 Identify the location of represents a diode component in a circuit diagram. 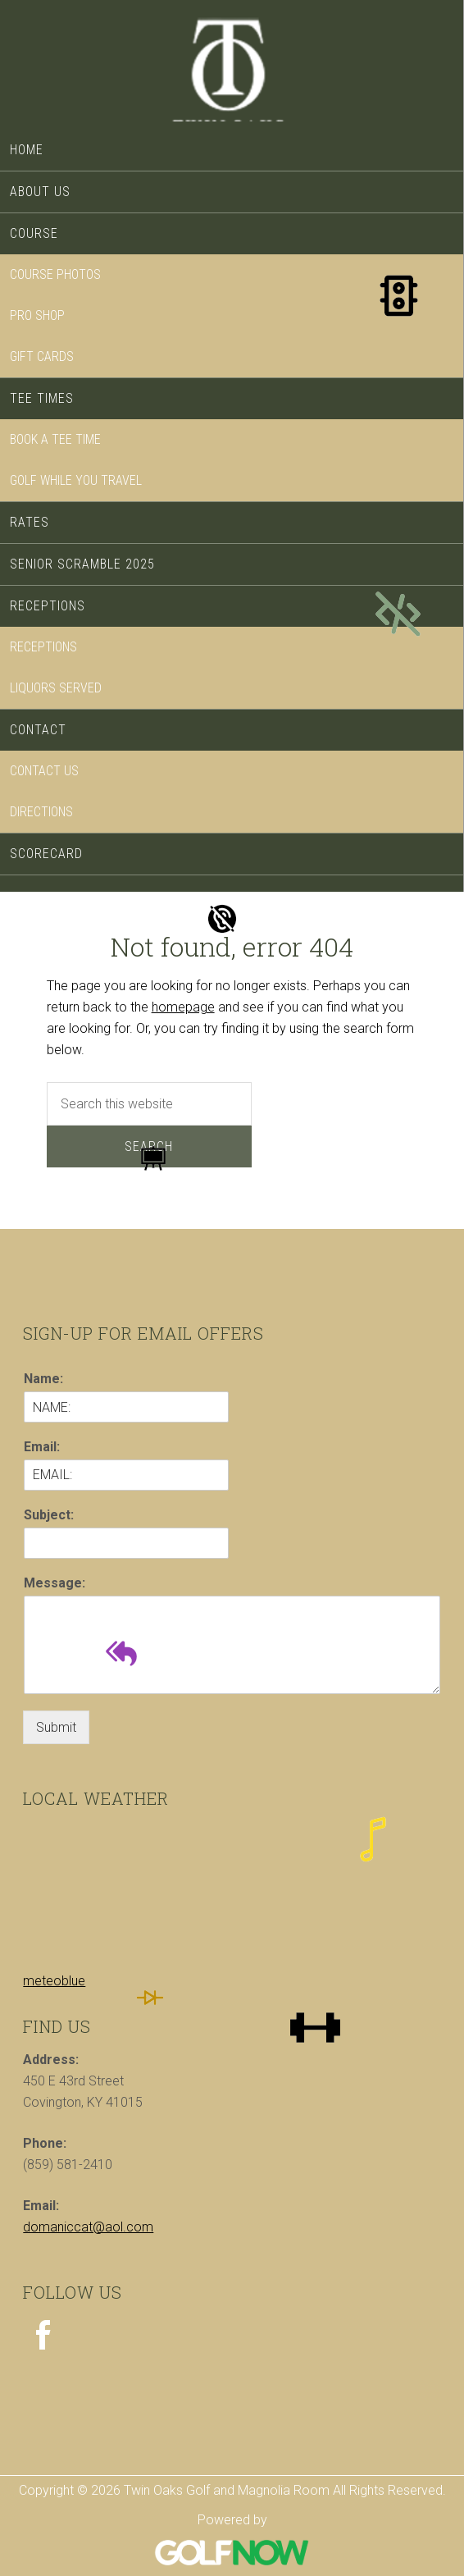
(150, 1998).